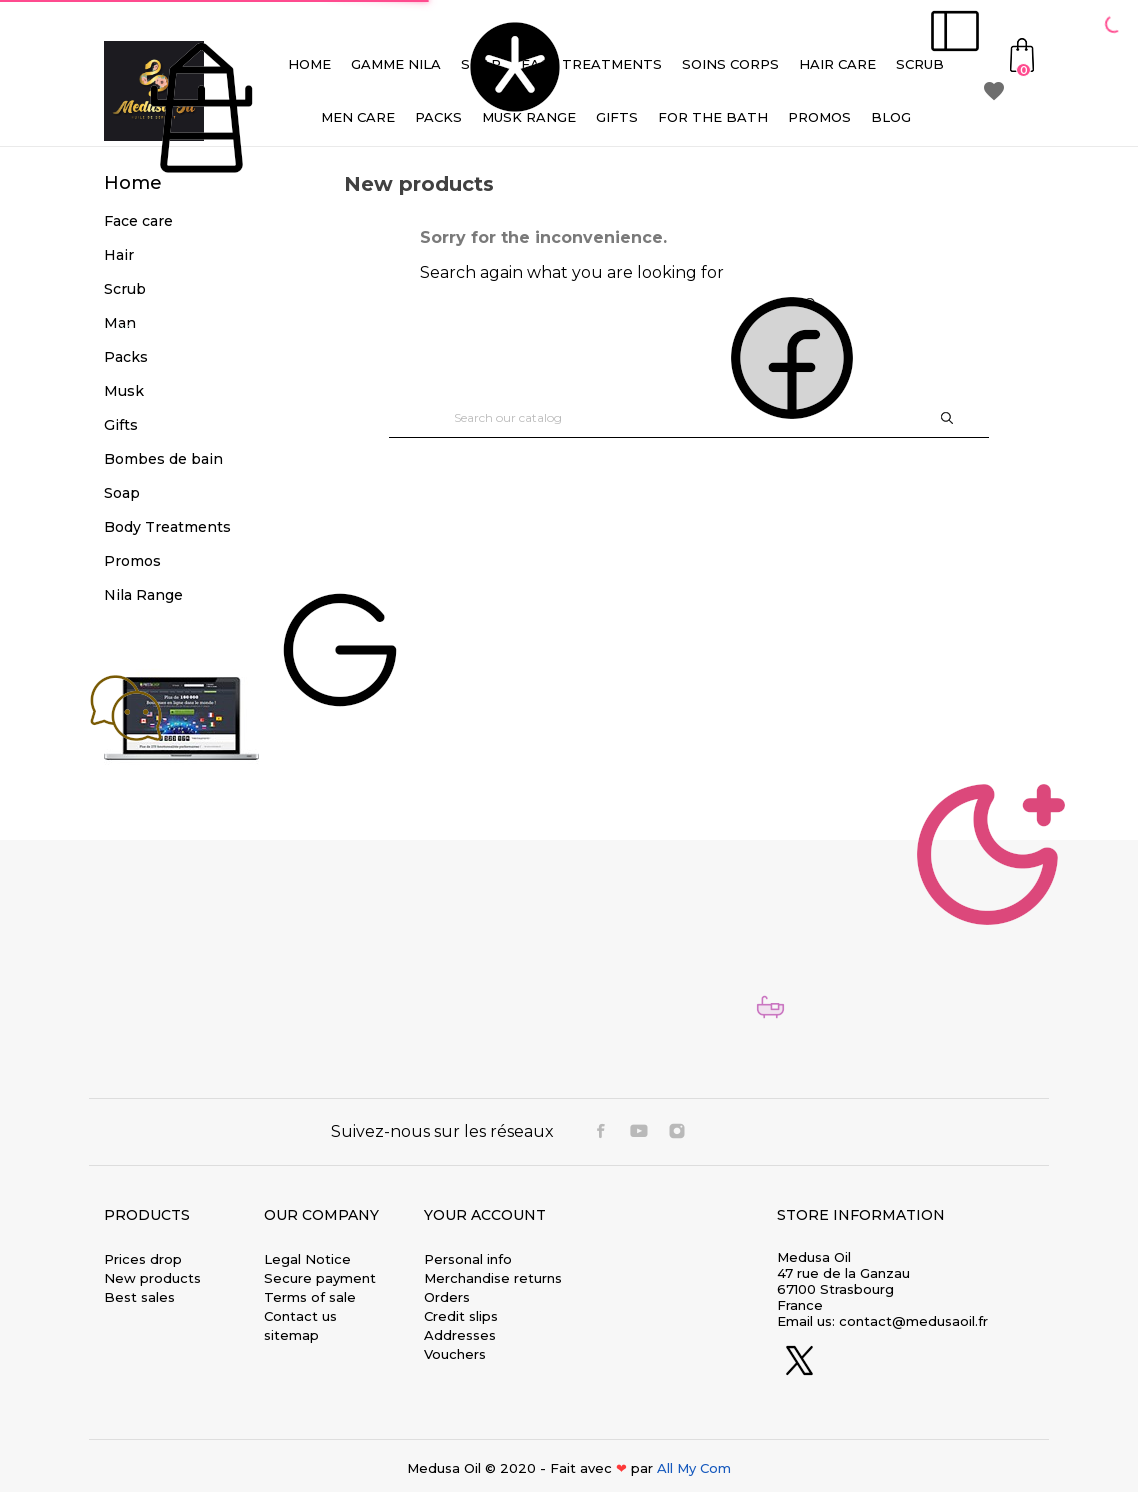 The width and height of the screenshot is (1138, 1492). What do you see at coordinates (126, 708) in the screenshot?
I see `open WeChat messaging app` at bounding box center [126, 708].